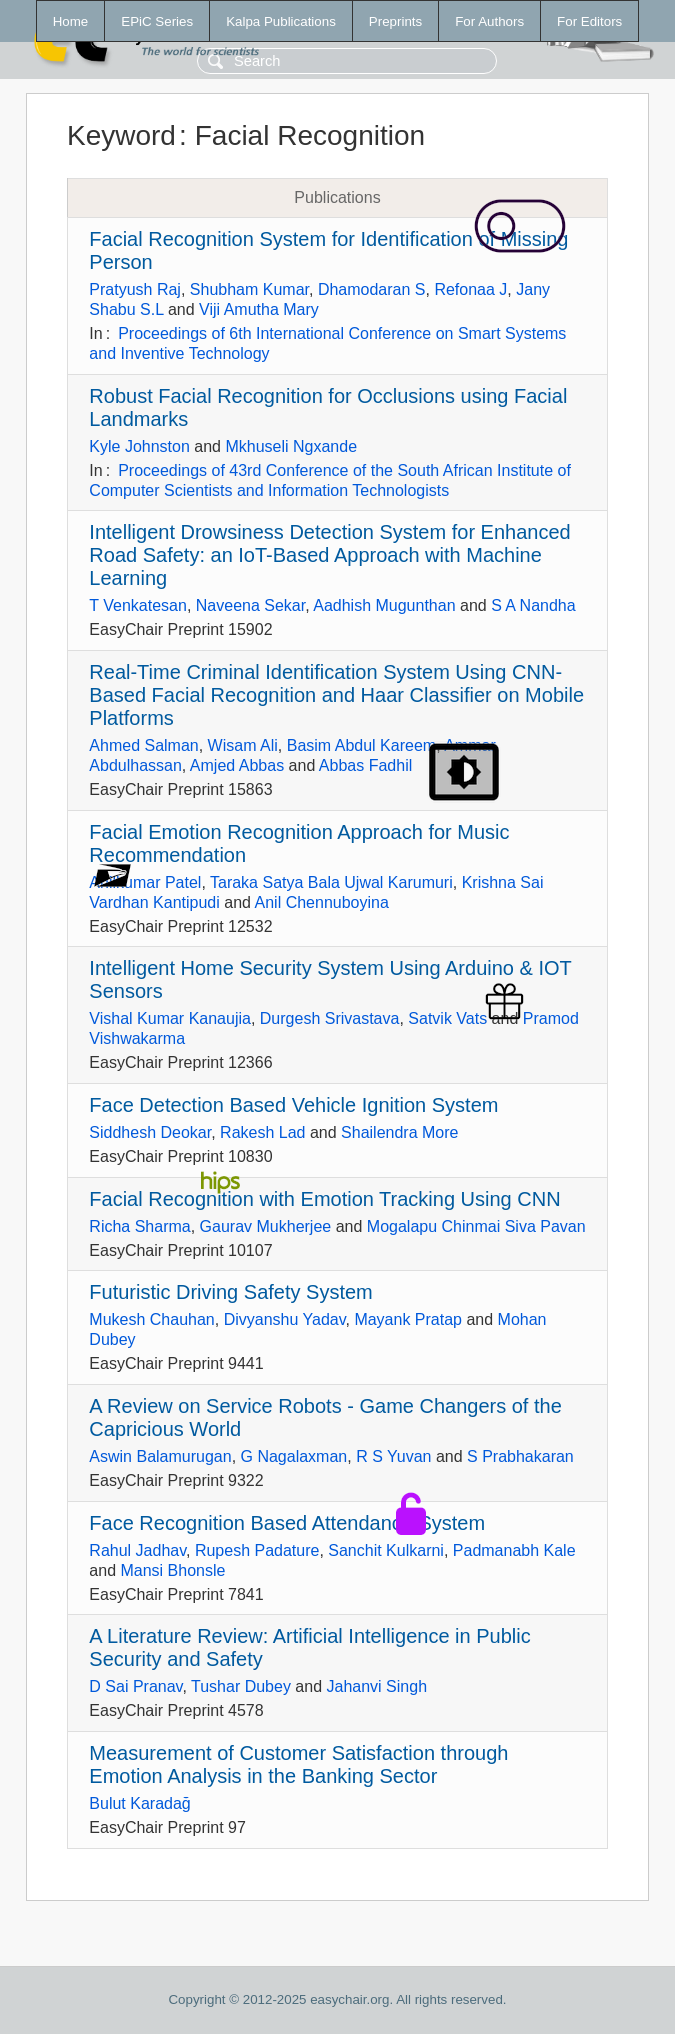 This screenshot has width=675, height=2034. I want to click on view or redeem a gift, so click(504, 1003).